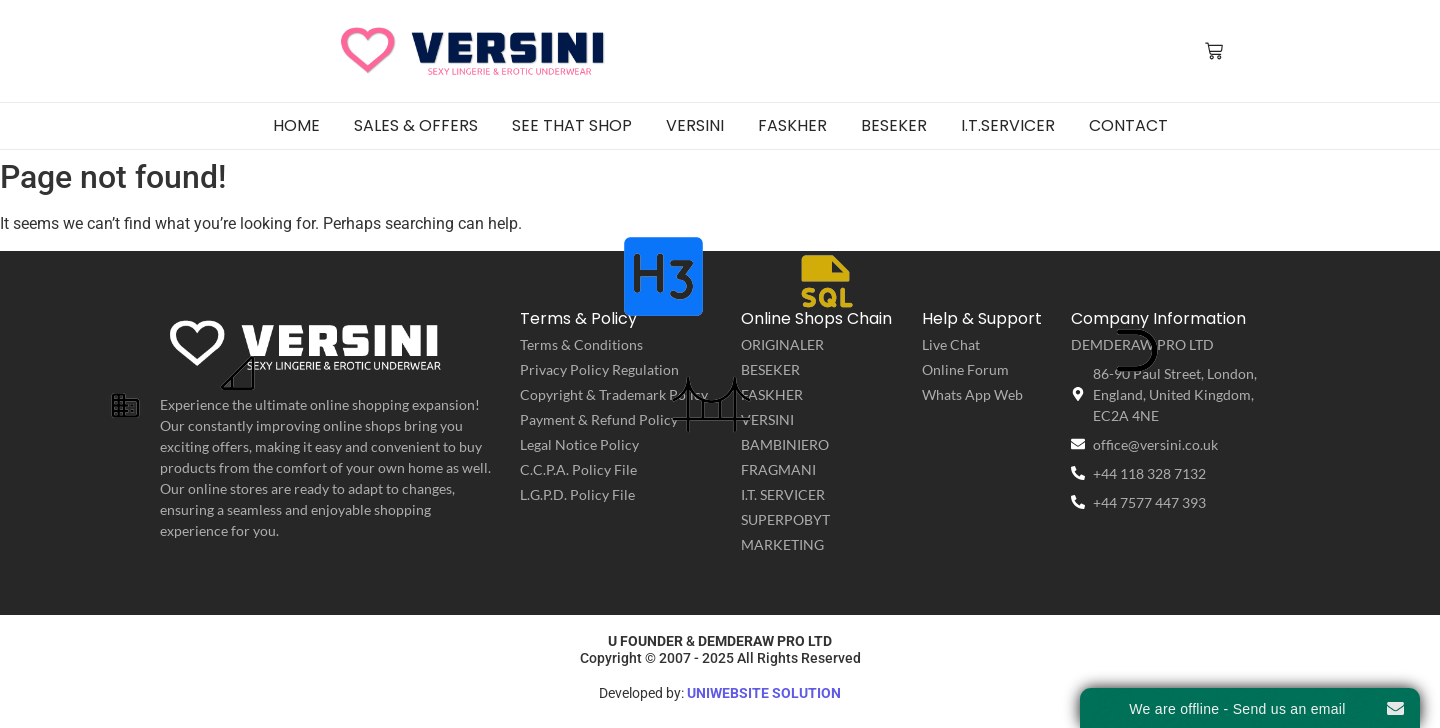 This screenshot has width=1440, height=728. I want to click on indicates a proper superset relationship in mathematical notation, so click(1134, 350).